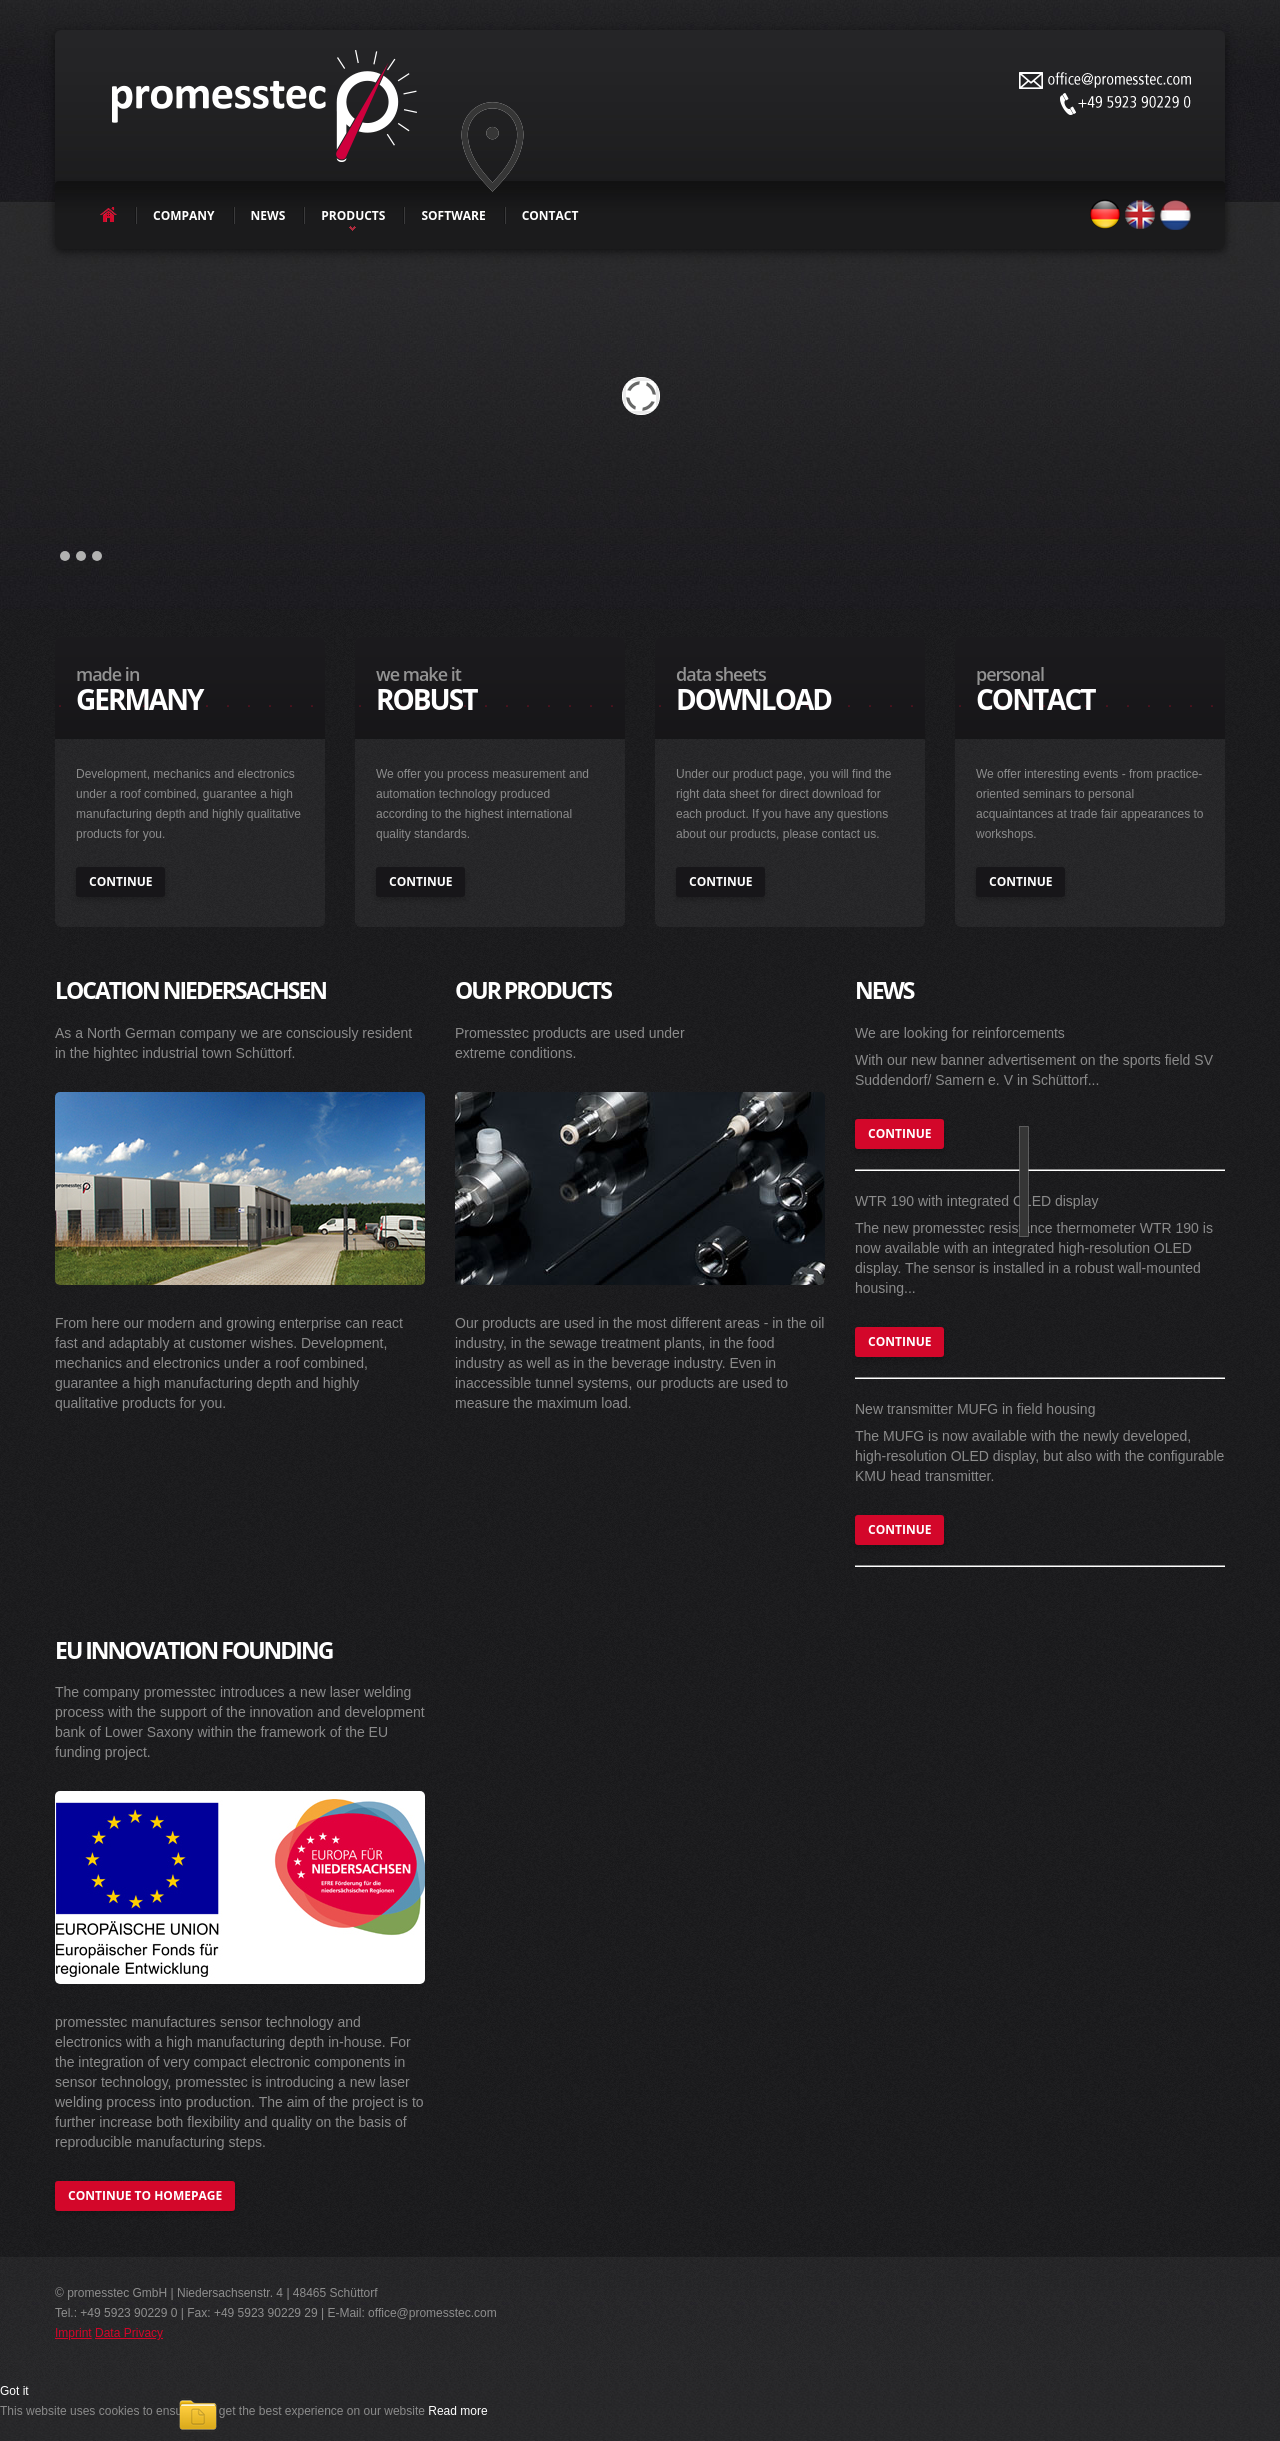 This screenshot has height=2441, width=1280. Describe the element at coordinates (1028, 1181) in the screenshot. I see `visual divider between UI elements` at that location.